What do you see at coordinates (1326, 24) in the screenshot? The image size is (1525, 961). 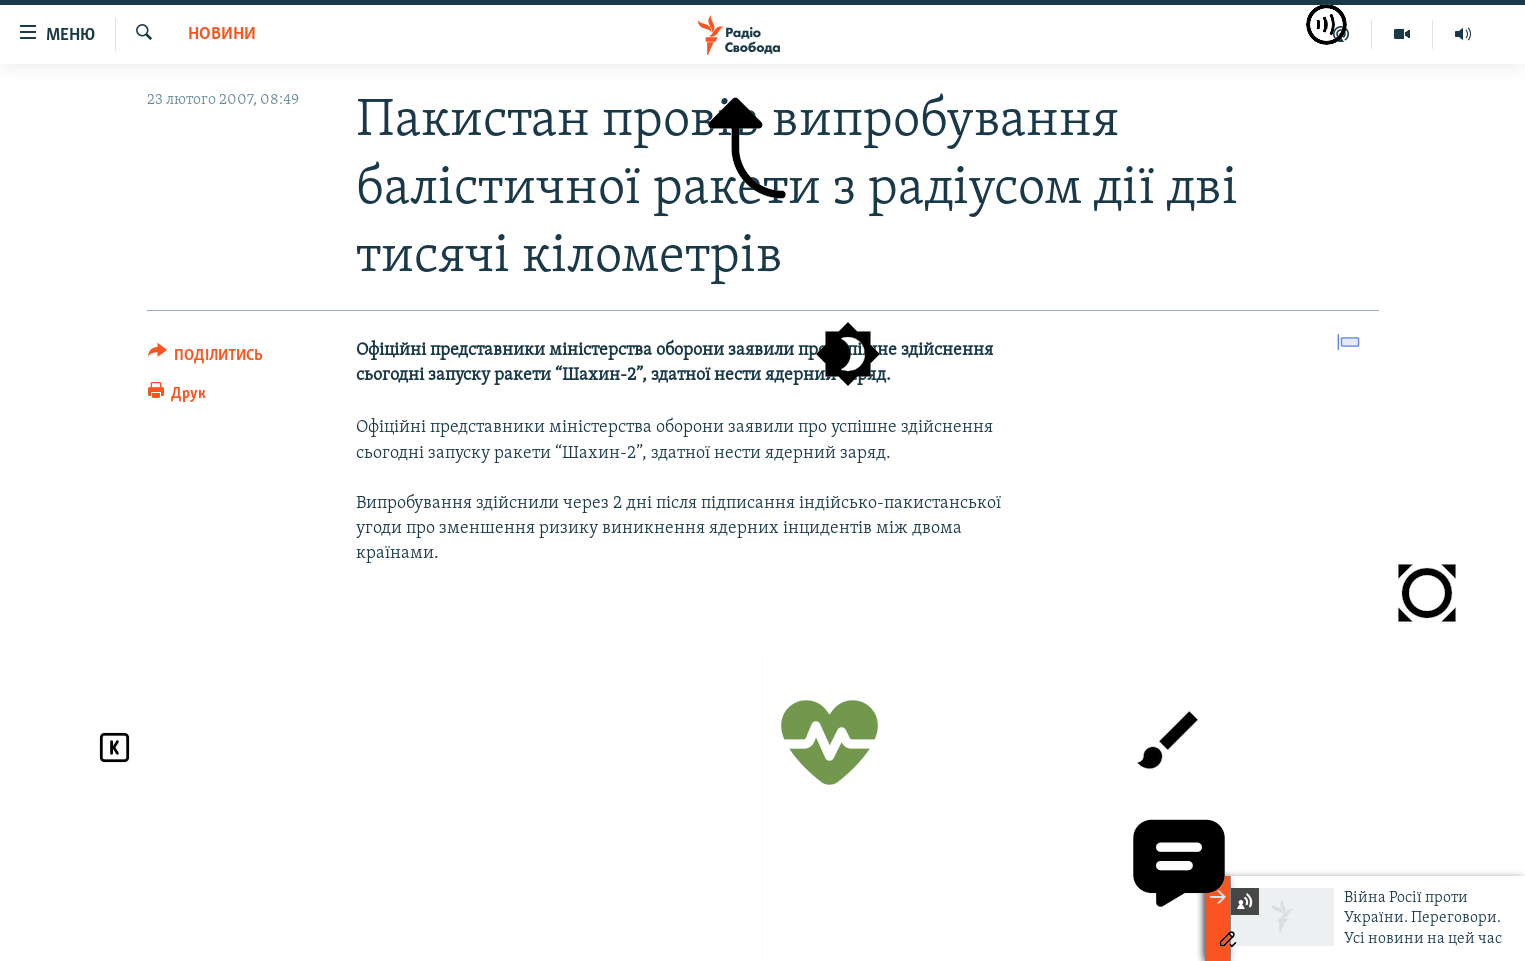 I see `tap to pay with contactless payment` at bounding box center [1326, 24].